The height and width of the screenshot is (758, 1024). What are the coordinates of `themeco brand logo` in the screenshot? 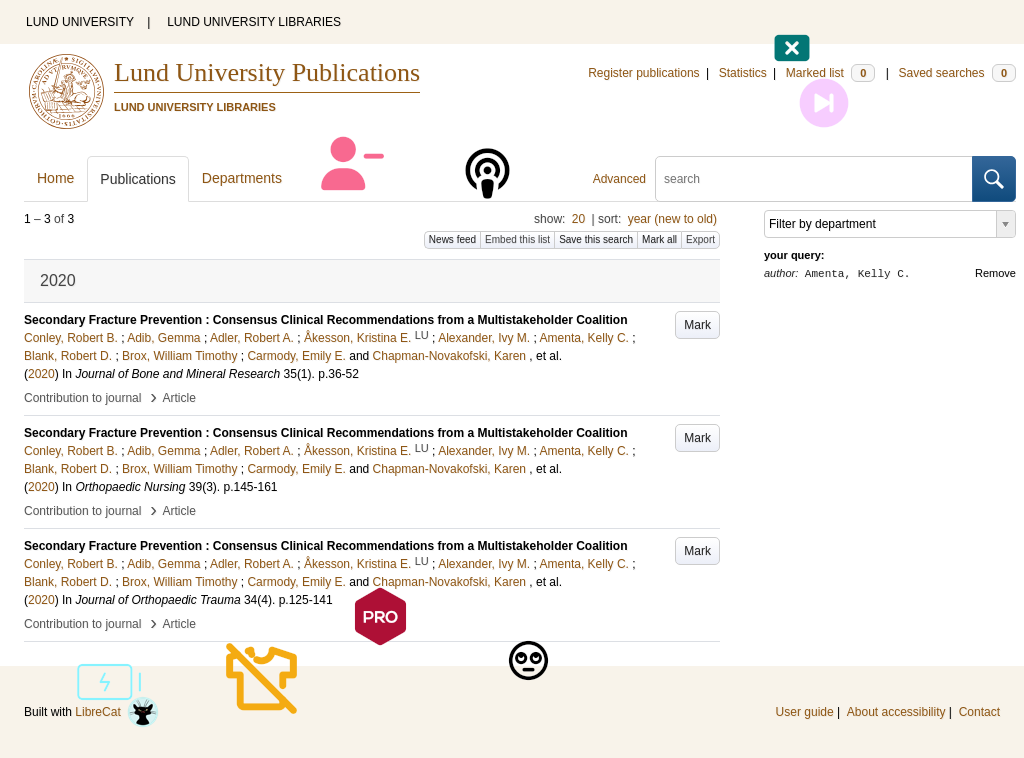 It's located at (380, 616).